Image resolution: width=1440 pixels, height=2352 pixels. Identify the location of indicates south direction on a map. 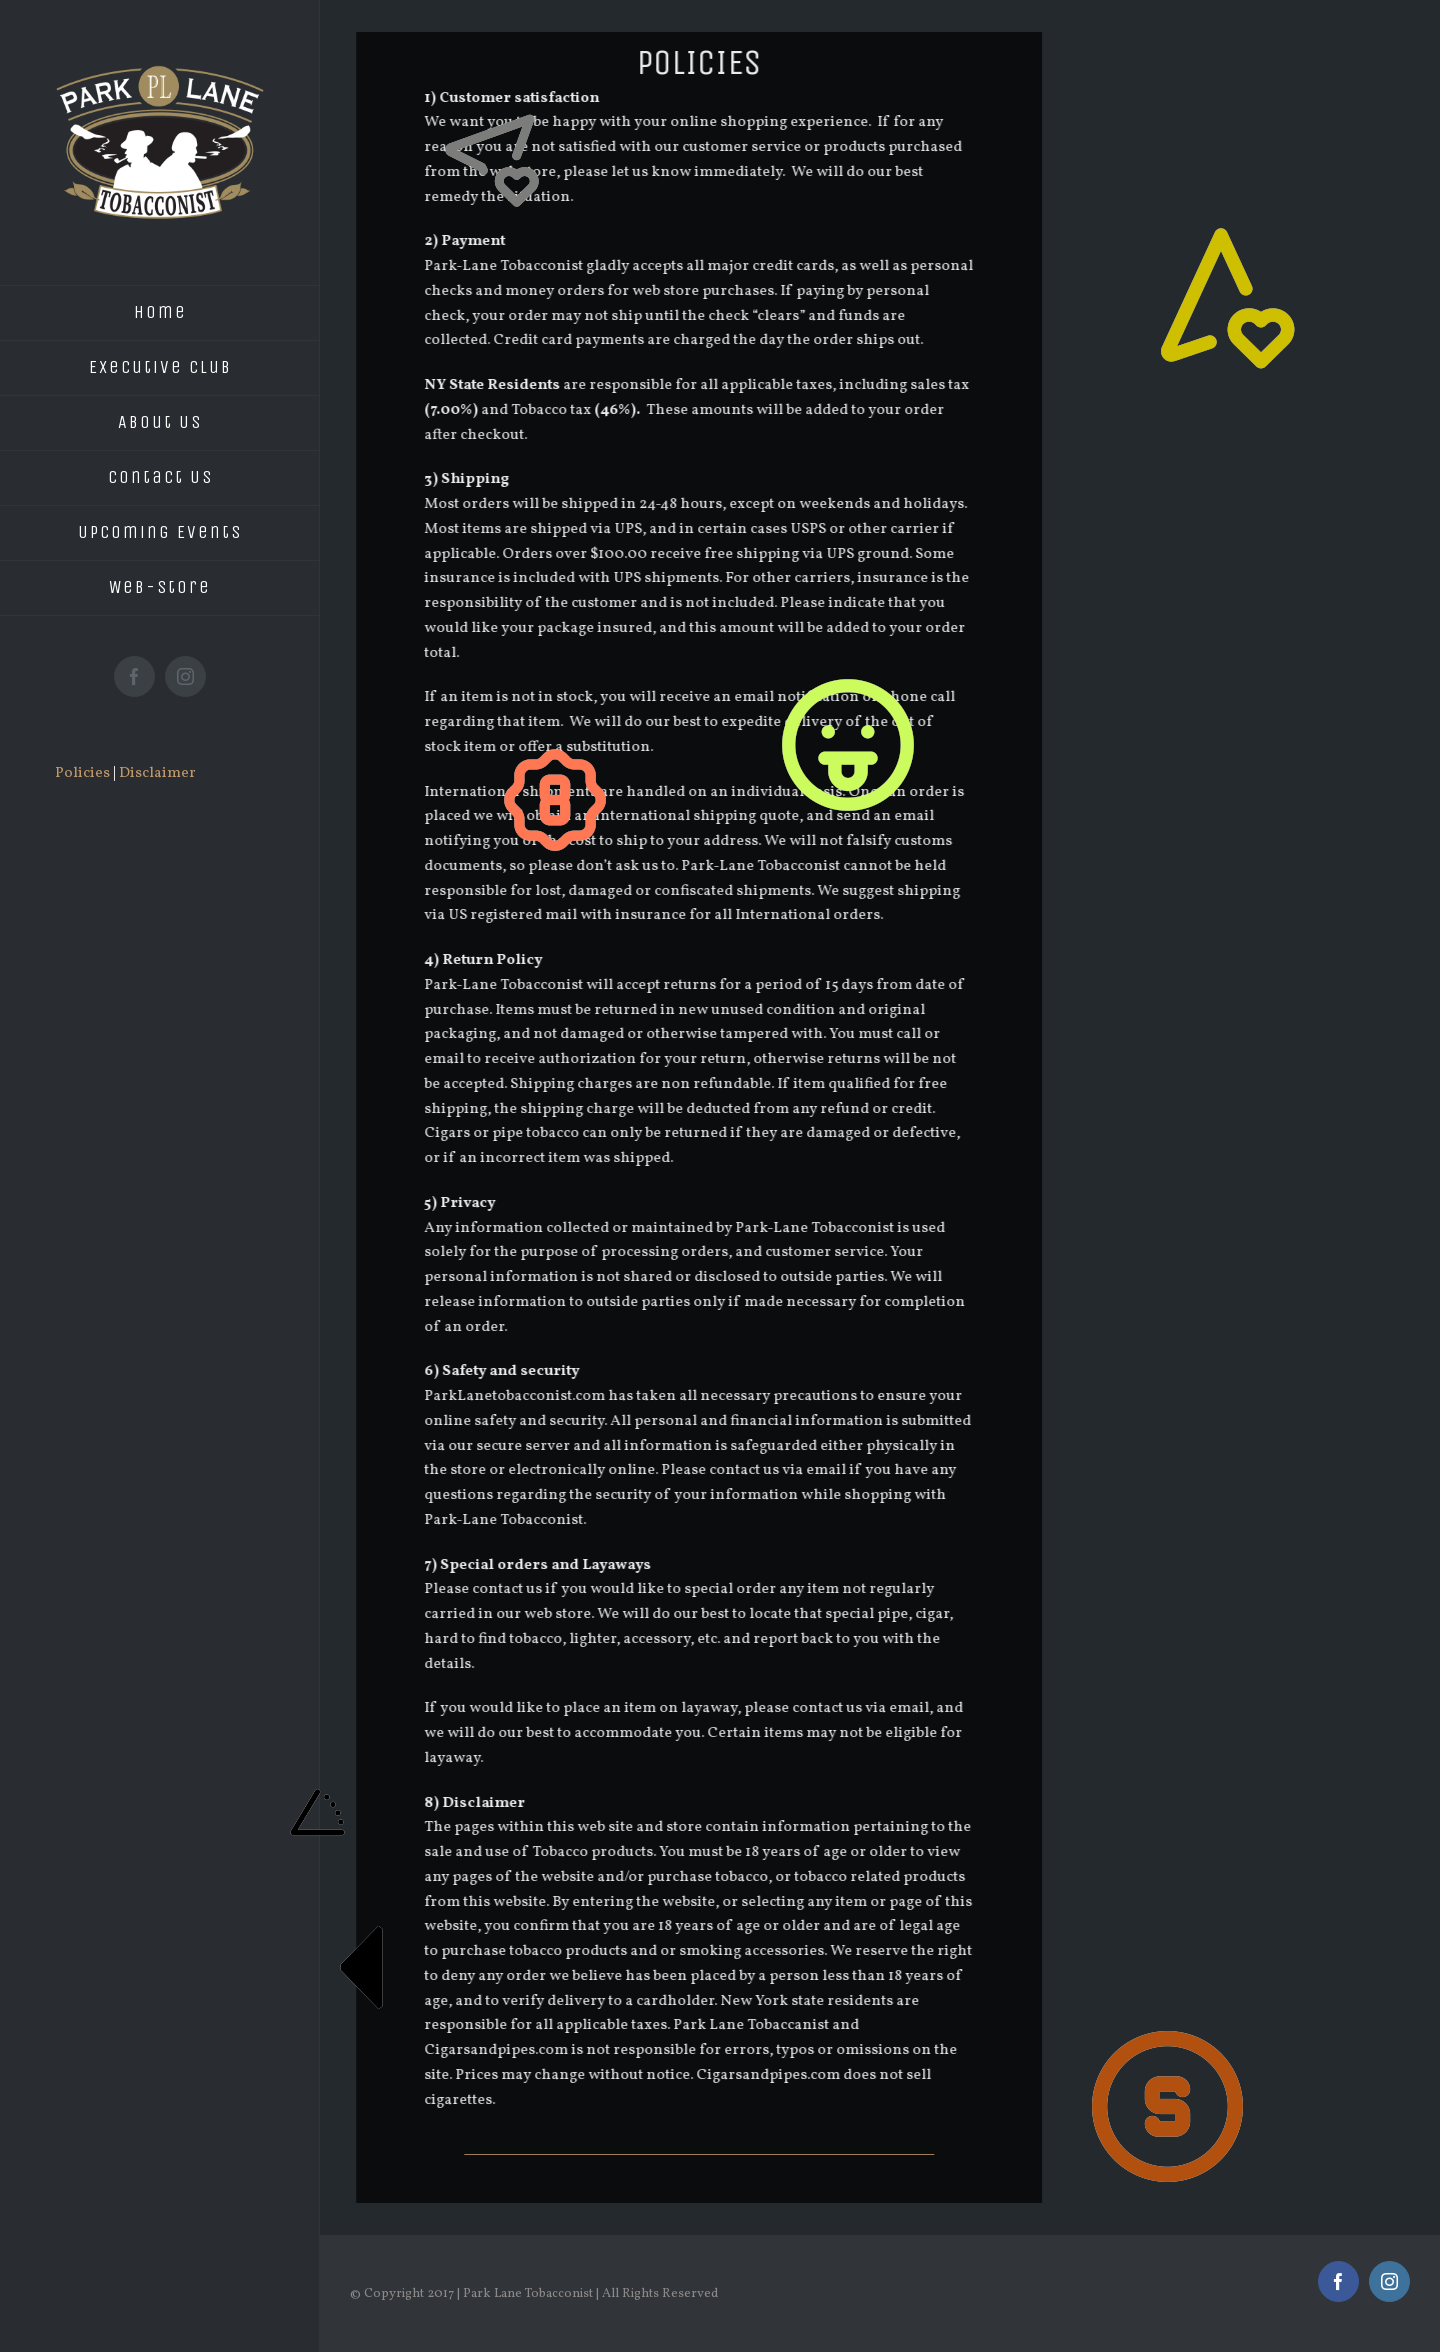
(1167, 2106).